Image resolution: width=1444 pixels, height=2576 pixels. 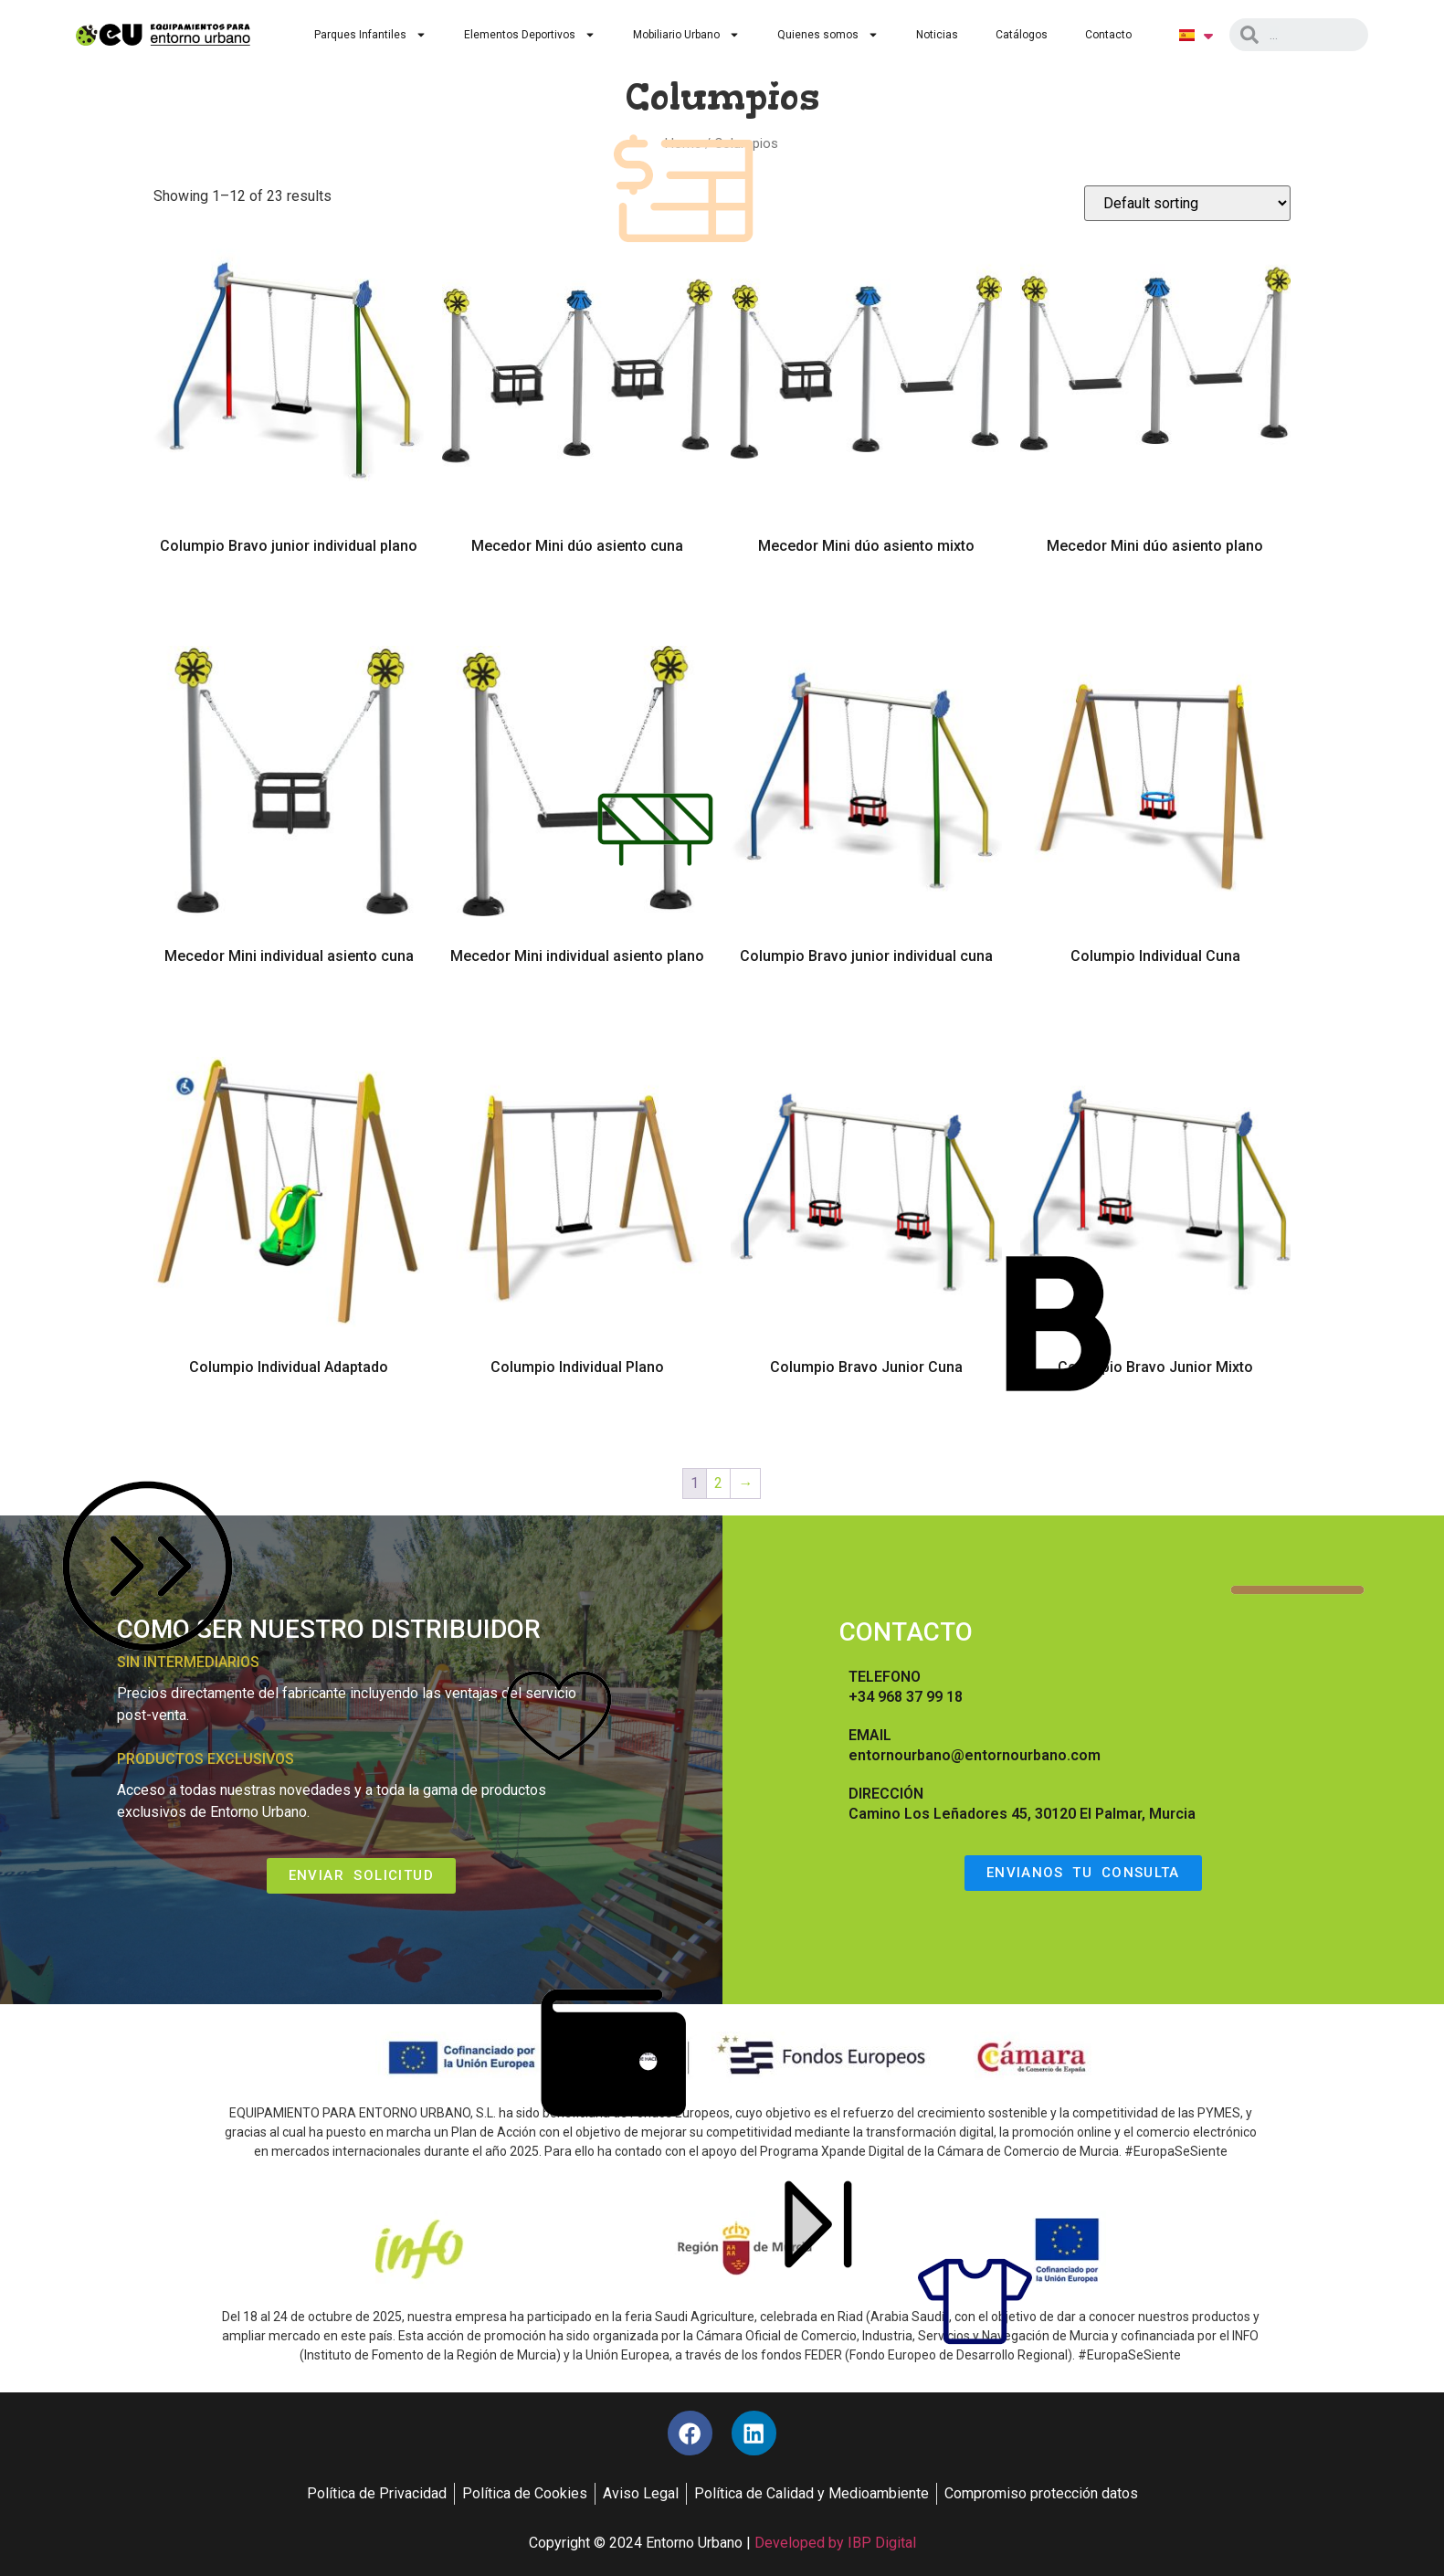 I want to click on access your wallet or payment methods, so click(x=610, y=2058).